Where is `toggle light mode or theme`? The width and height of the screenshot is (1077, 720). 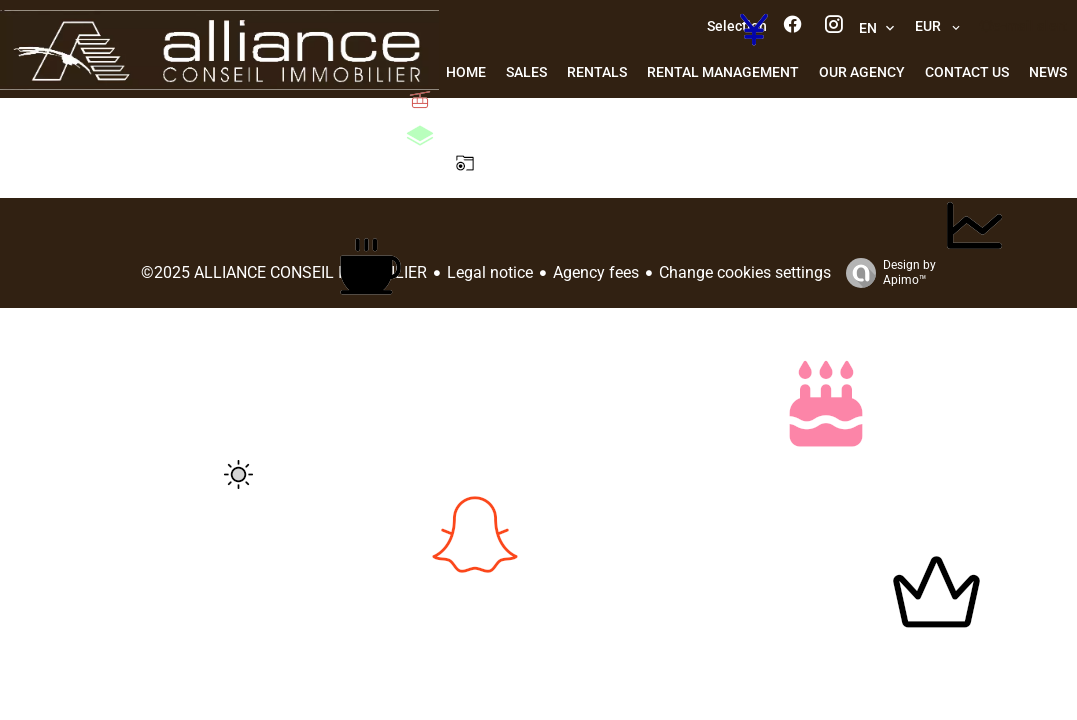
toggle light mode or theme is located at coordinates (238, 474).